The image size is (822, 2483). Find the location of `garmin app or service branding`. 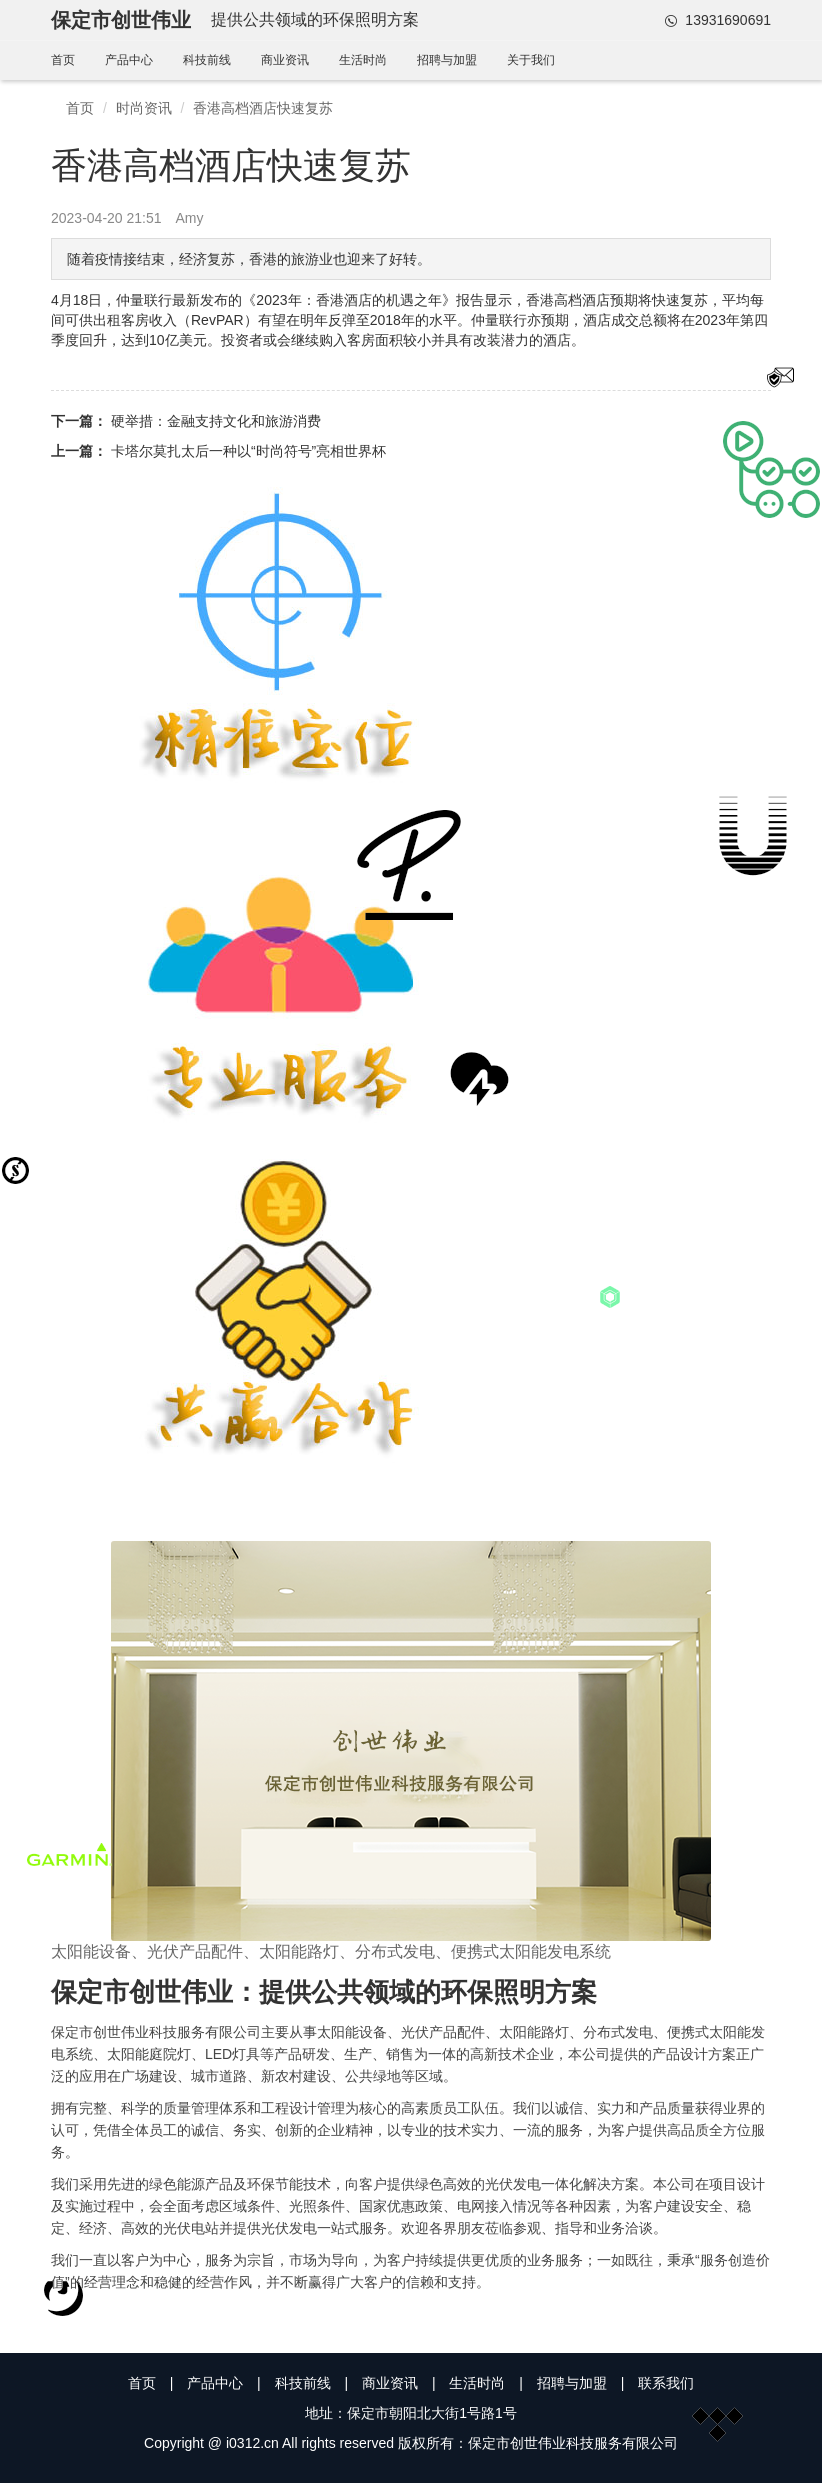

garmin app or service branding is located at coordinates (69, 1854).